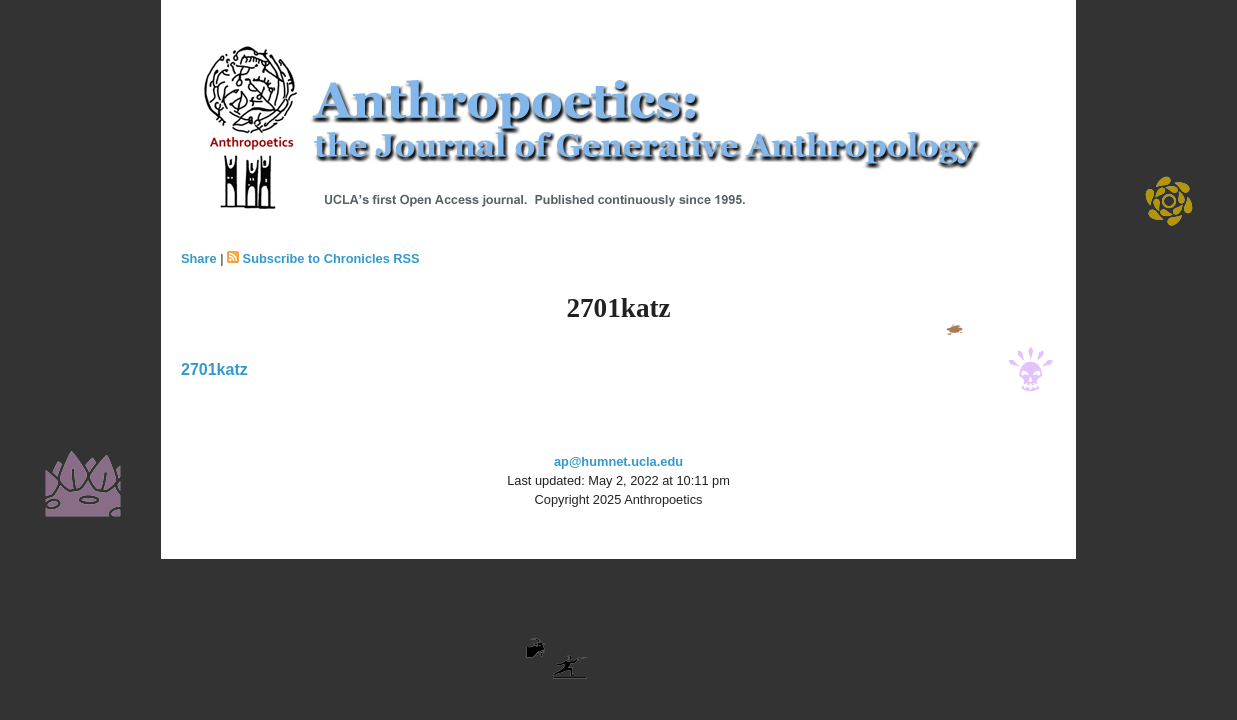 This screenshot has height=720, width=1237. I want to click on represents Capricorn zodiac sign, so click(536, 647).